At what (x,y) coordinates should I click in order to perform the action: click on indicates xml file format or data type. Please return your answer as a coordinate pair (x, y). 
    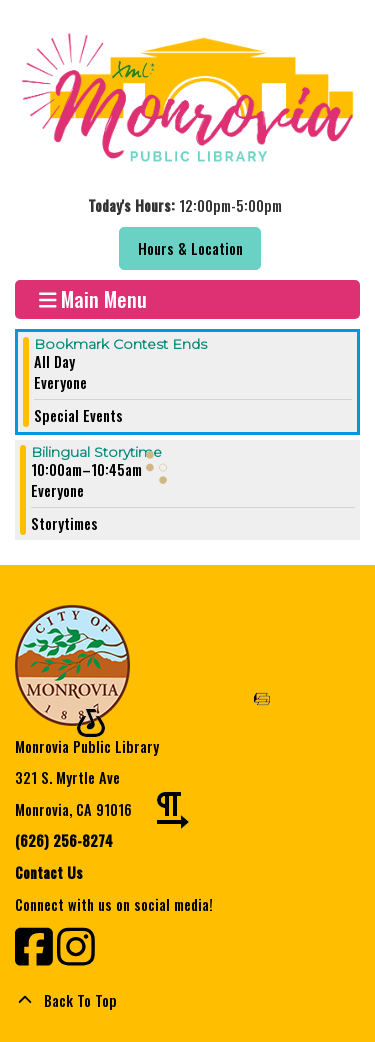
    Looking at the image, I should click on (133, 69).